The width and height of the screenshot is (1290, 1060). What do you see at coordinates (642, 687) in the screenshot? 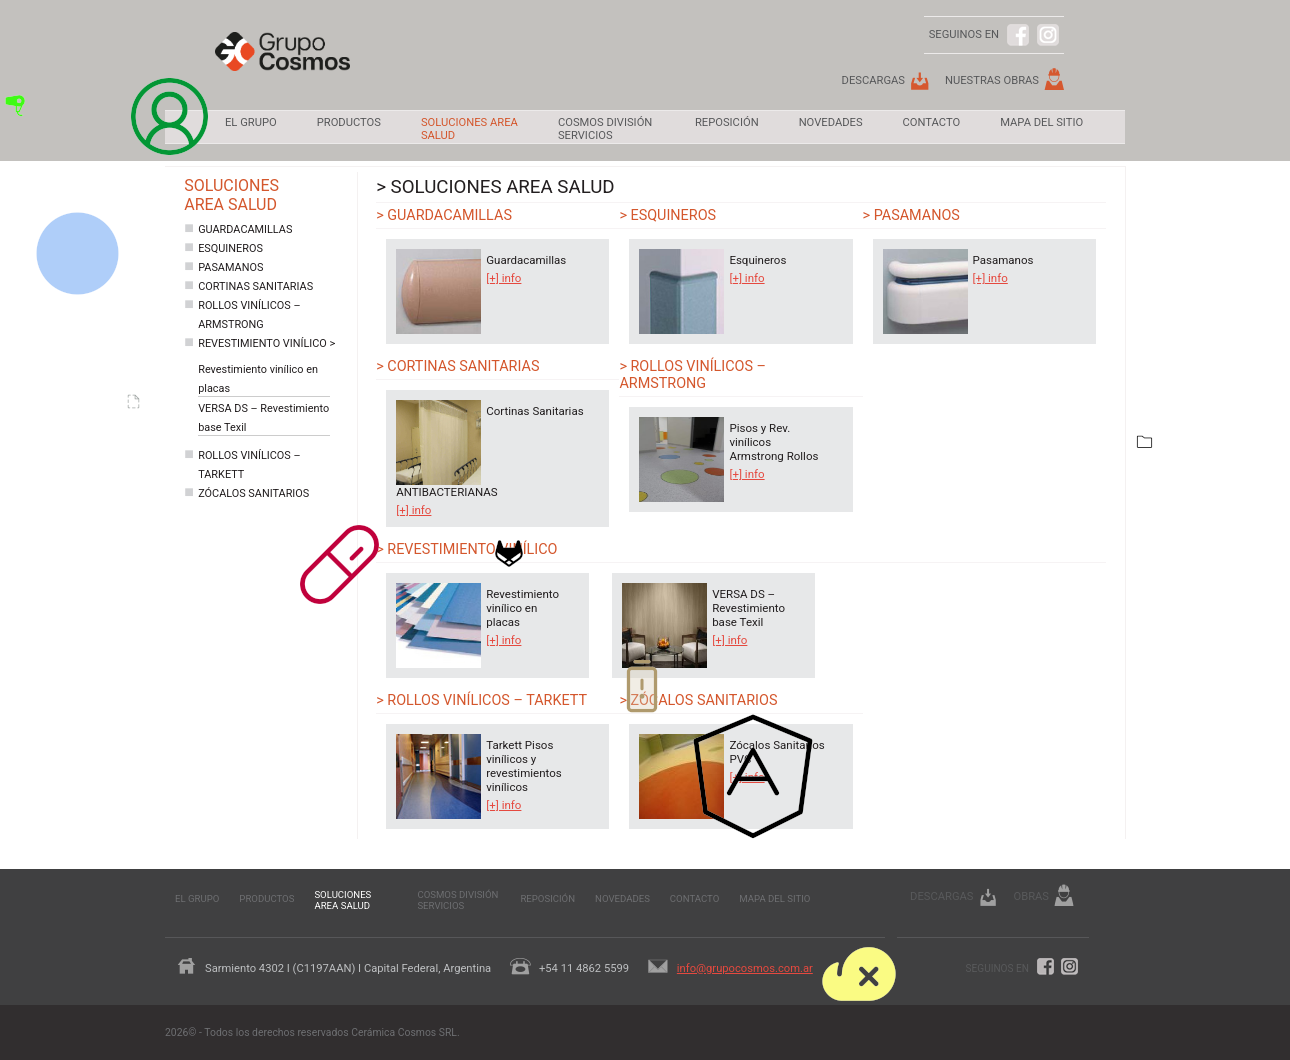
I see `indicates low battery warning` at bounding box center [642, 687].